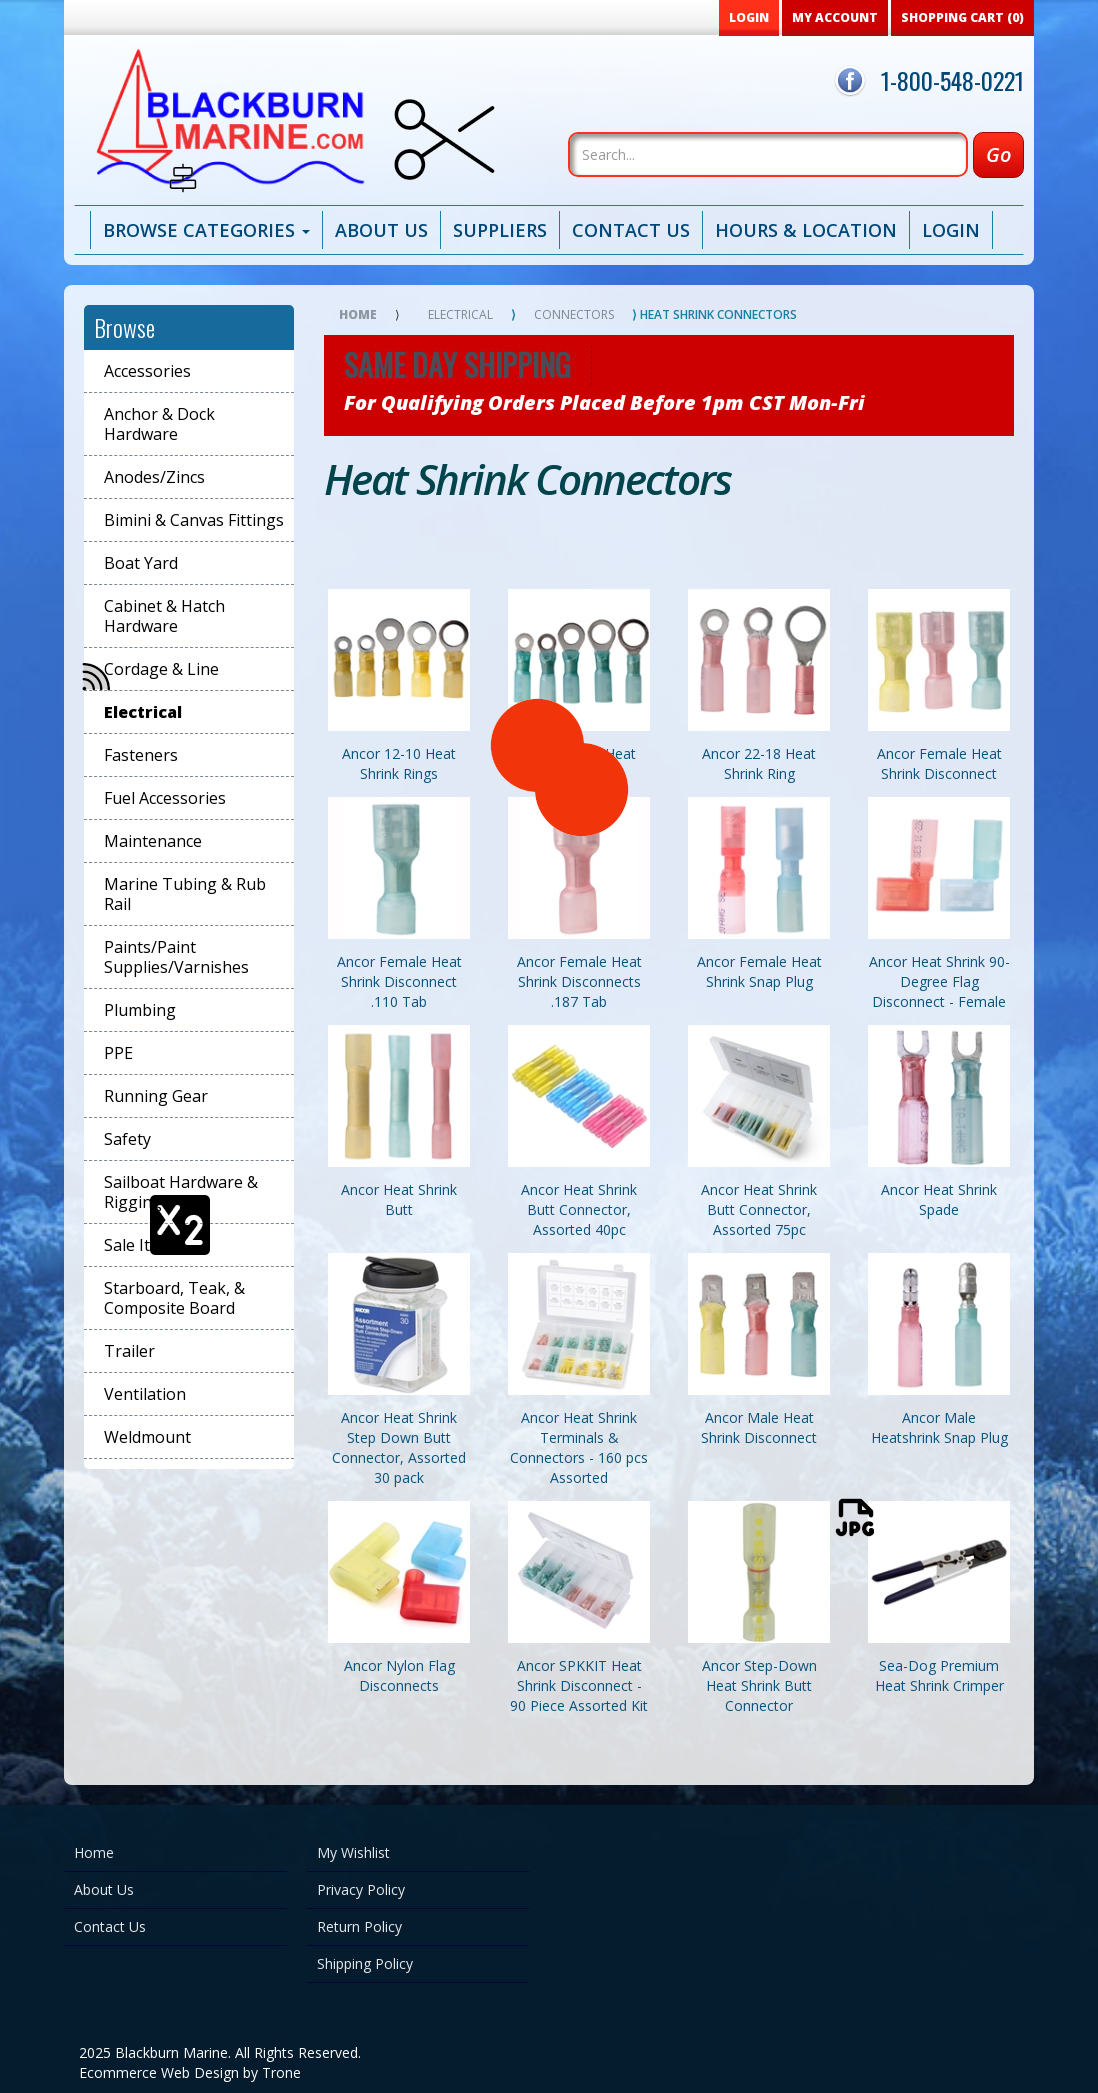 The height and width of the screenshot is (2093, 1098). I want to click on cut selected content, so click(442, 139).